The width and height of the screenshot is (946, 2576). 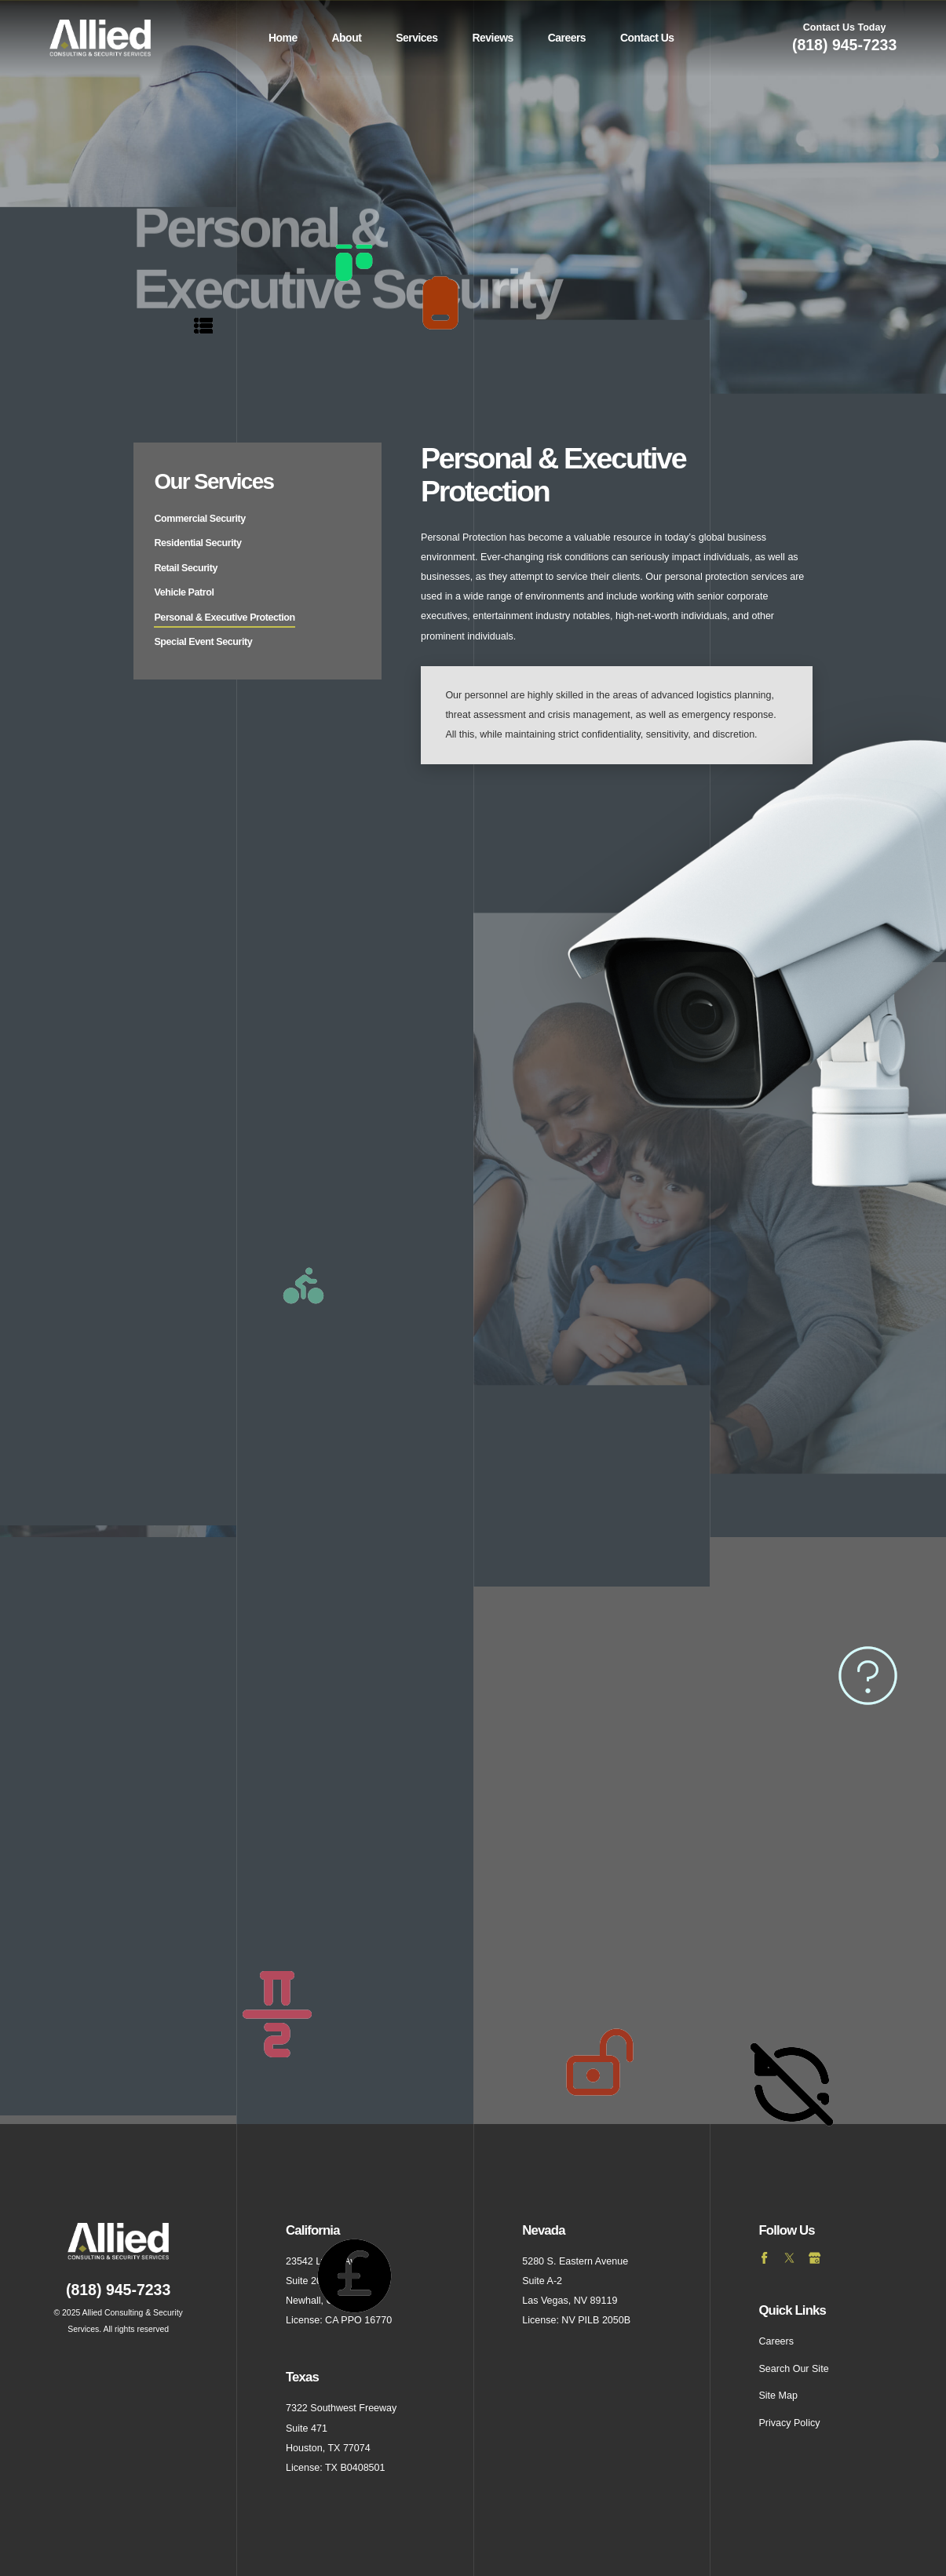 I want to click on access cycling or bike-related features, so click(x=303, y=1285).